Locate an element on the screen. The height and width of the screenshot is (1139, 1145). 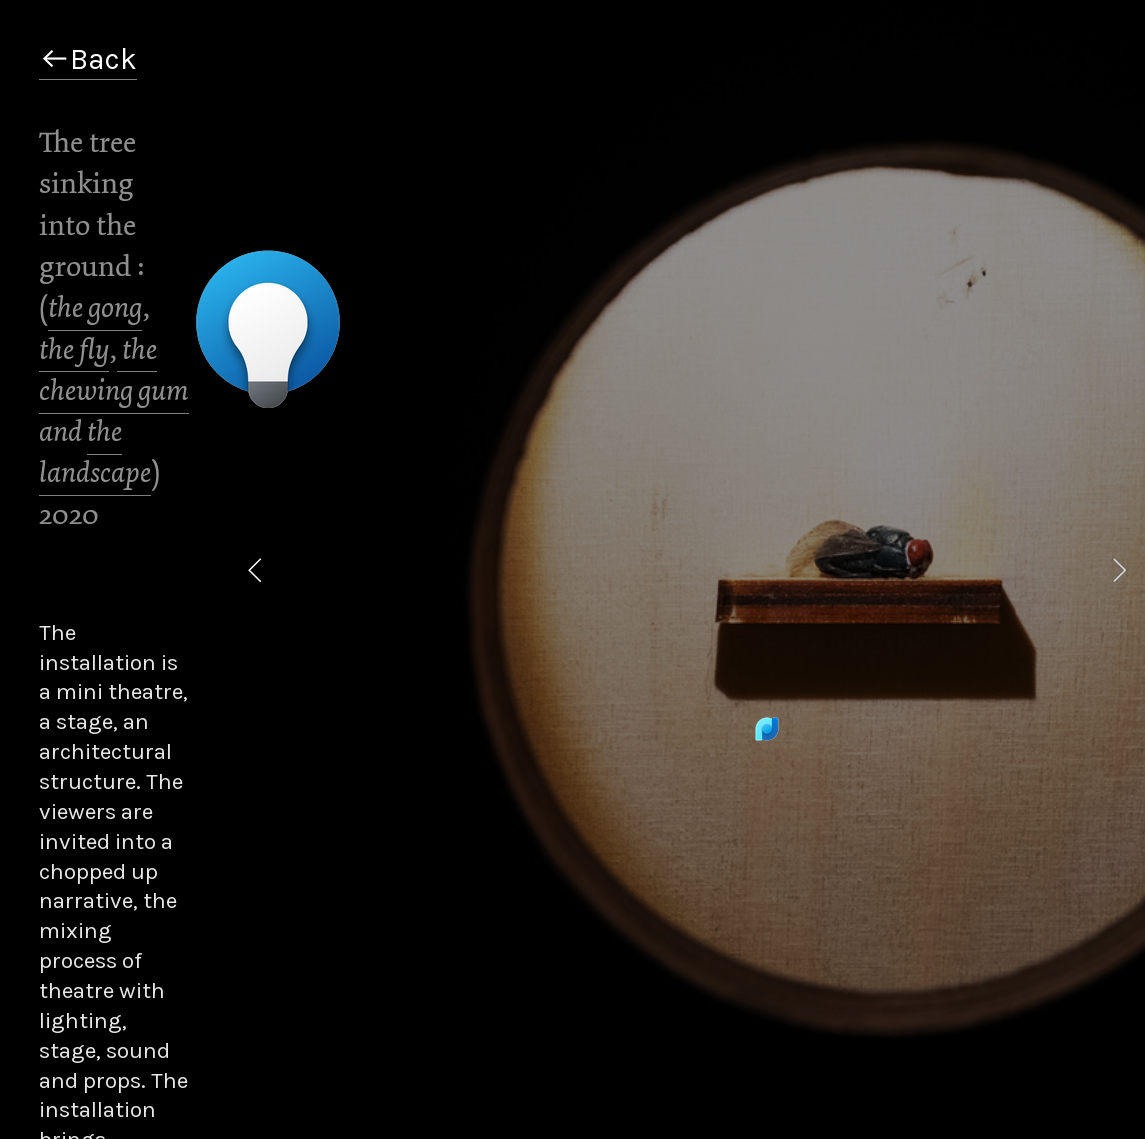
open the TalentOnboard application is located at coordinates (767, 729).